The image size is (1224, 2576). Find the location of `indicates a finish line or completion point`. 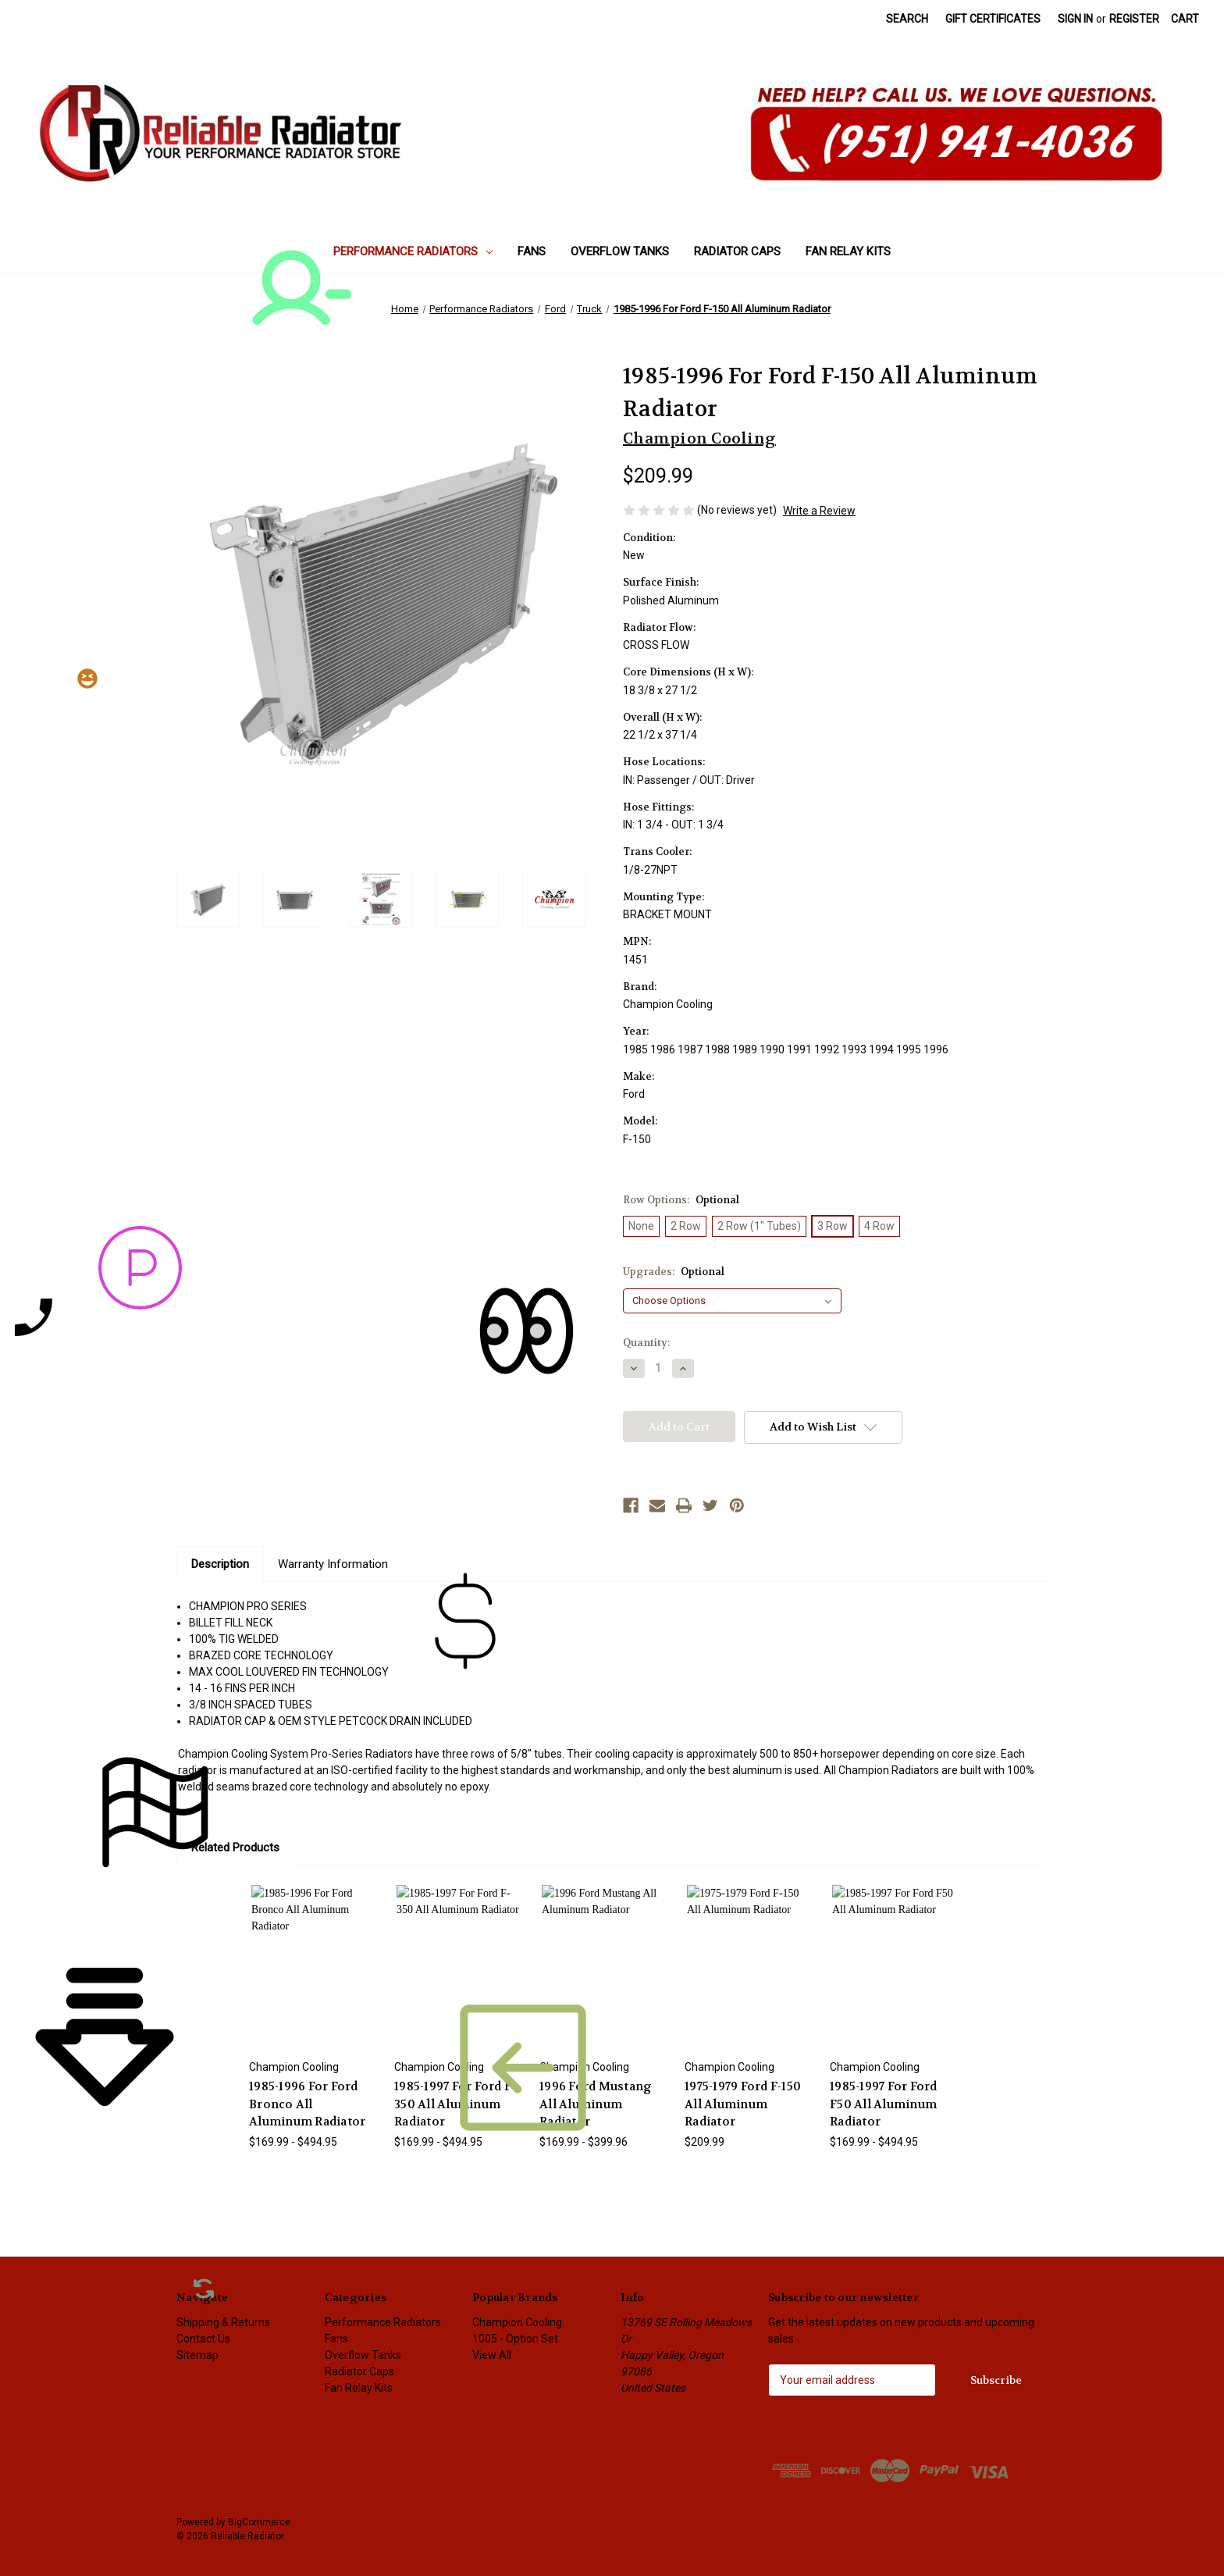

indicates a finish line or completion point is located at coordinates (151, 1810).